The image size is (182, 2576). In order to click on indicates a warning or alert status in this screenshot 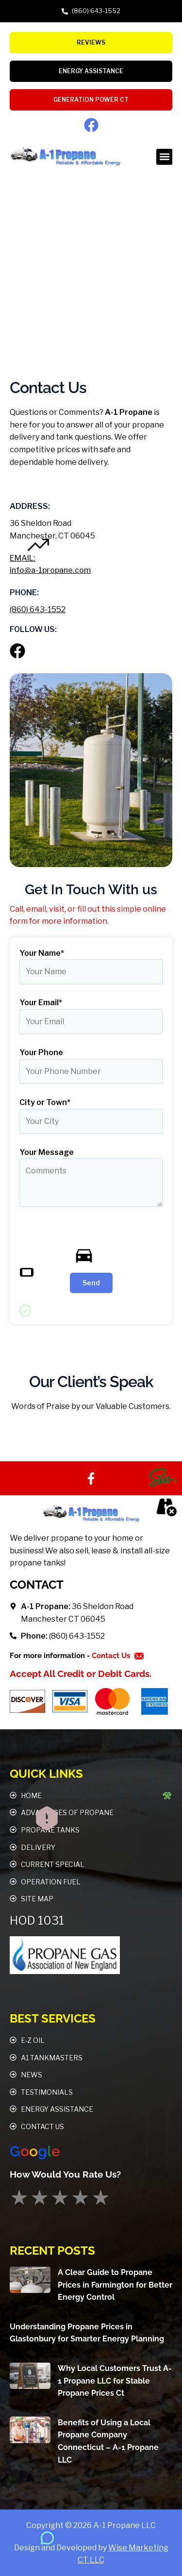, I will do `click(47, 1818)`.